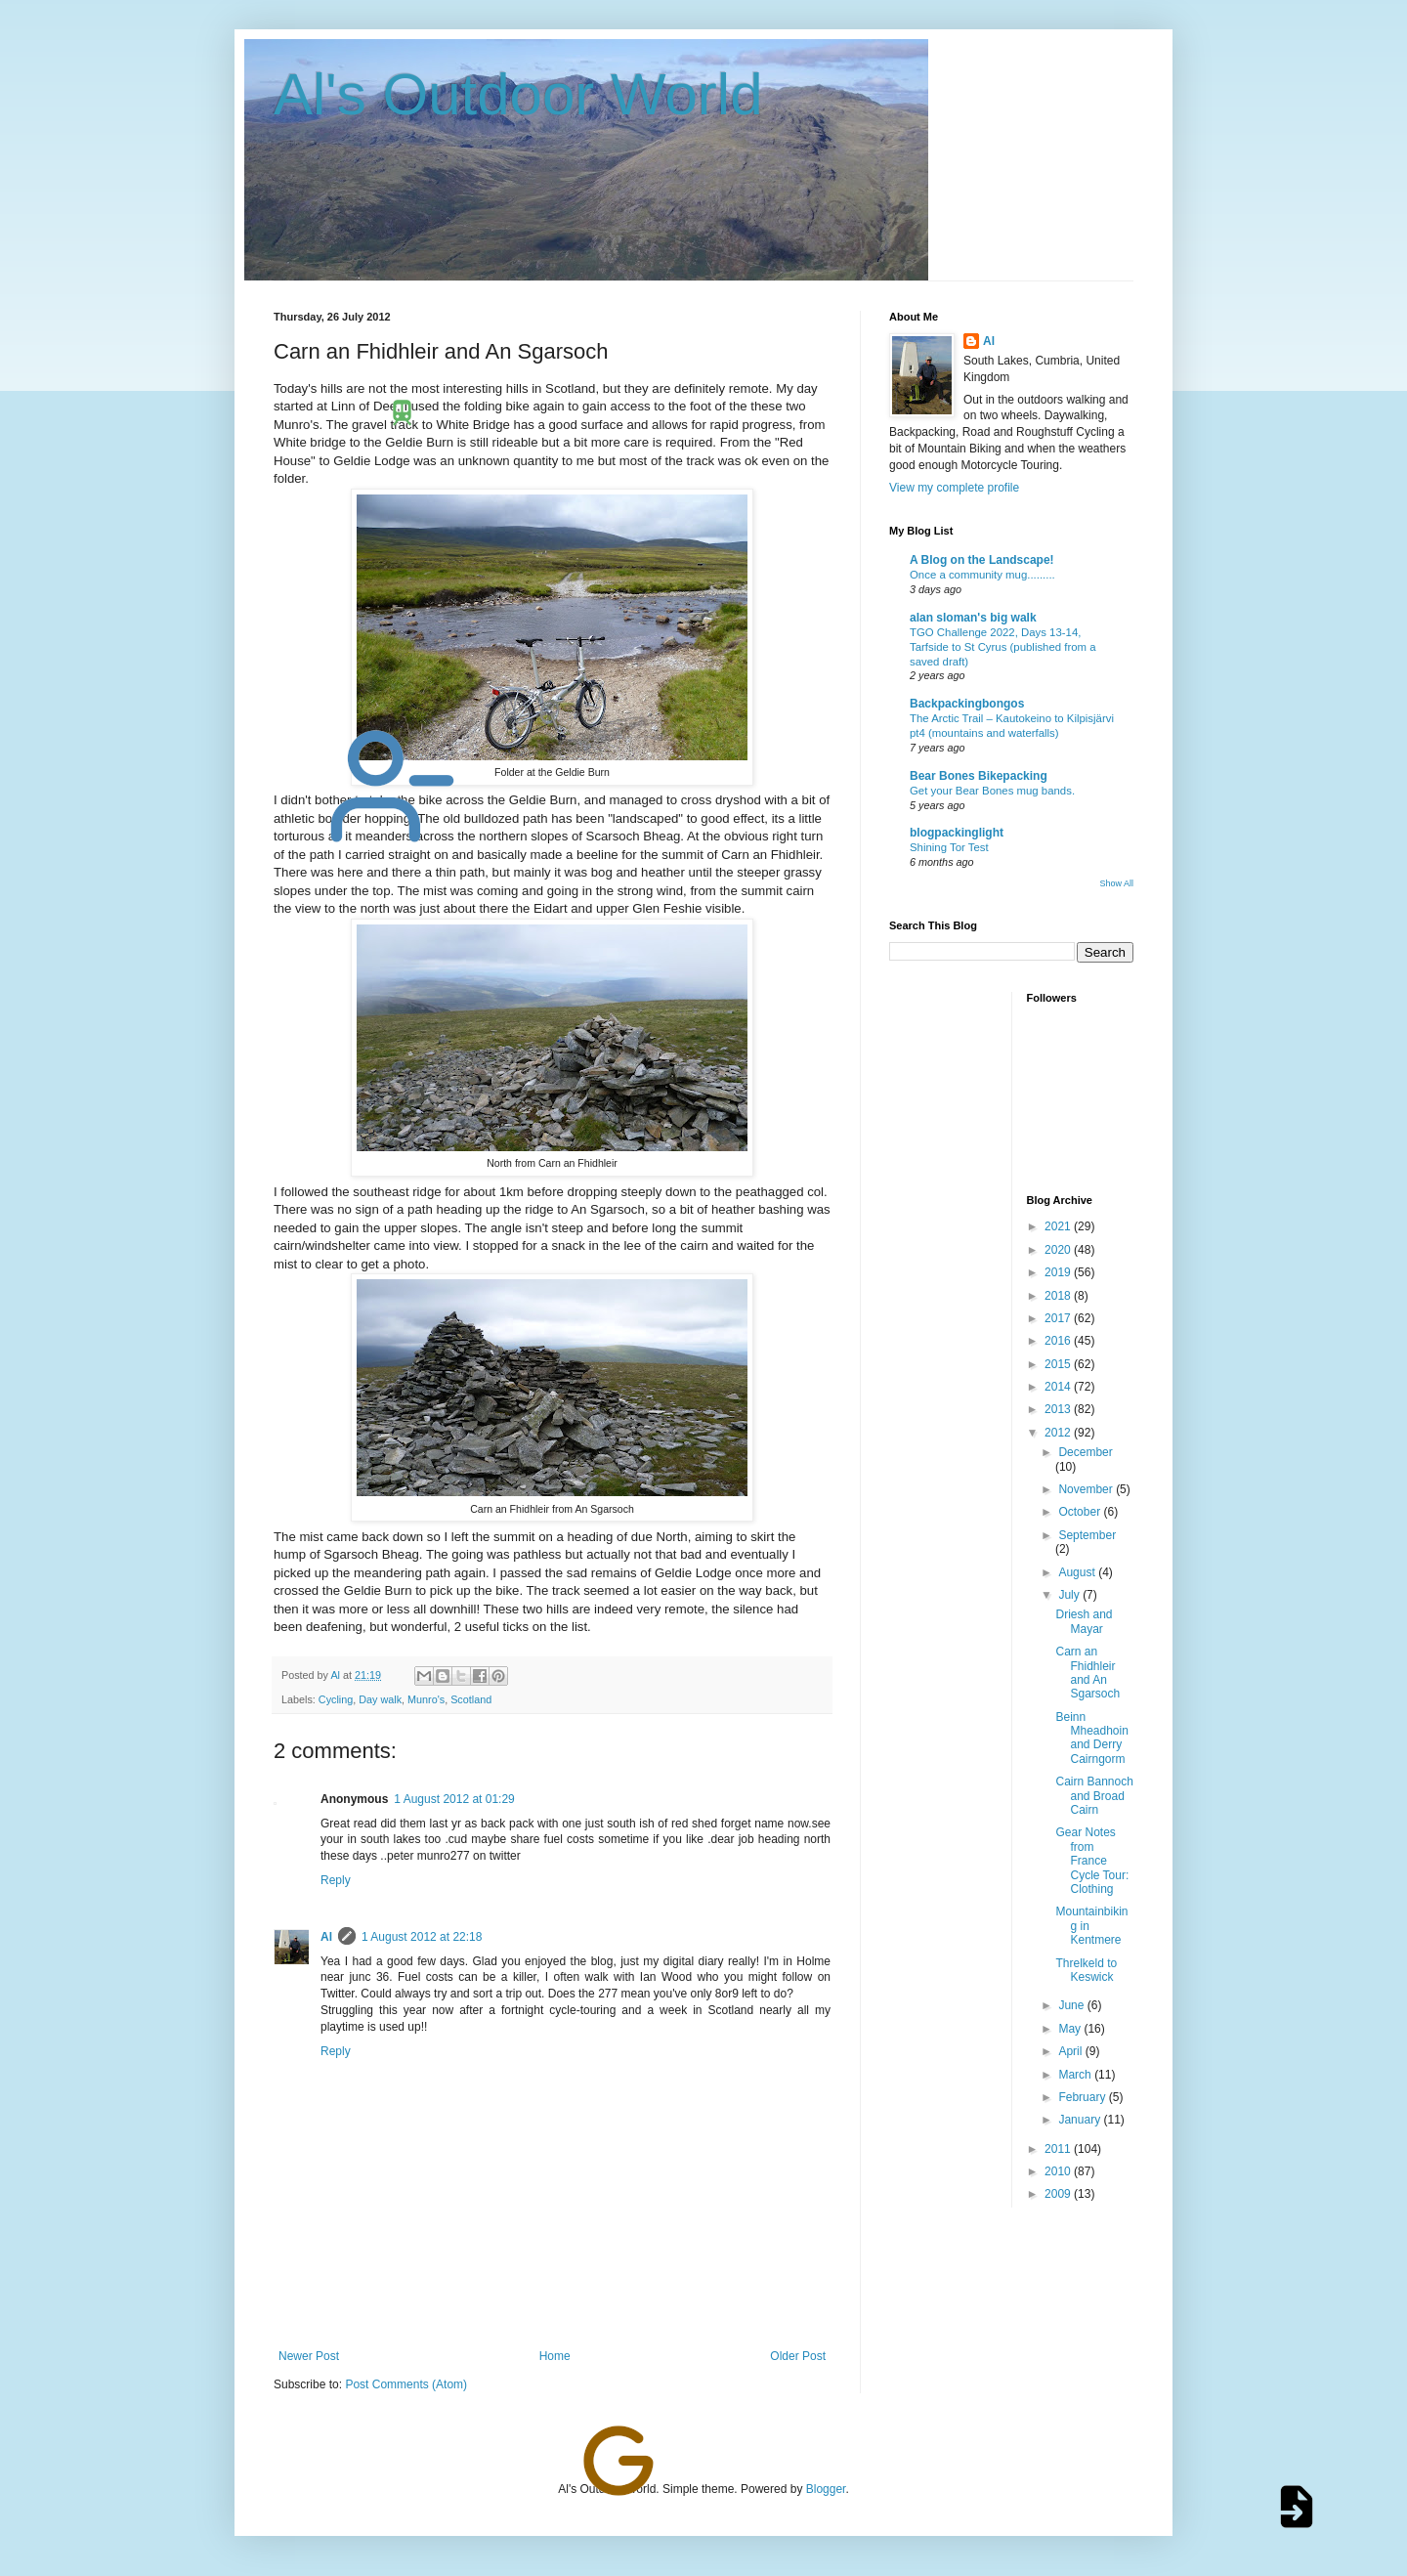 Image resolution: width=1407 pixels, height=2576 pixels. Describe the element at coordinates (402, 411) in the screenshot. I see `view subway or metro transit options` at that location.